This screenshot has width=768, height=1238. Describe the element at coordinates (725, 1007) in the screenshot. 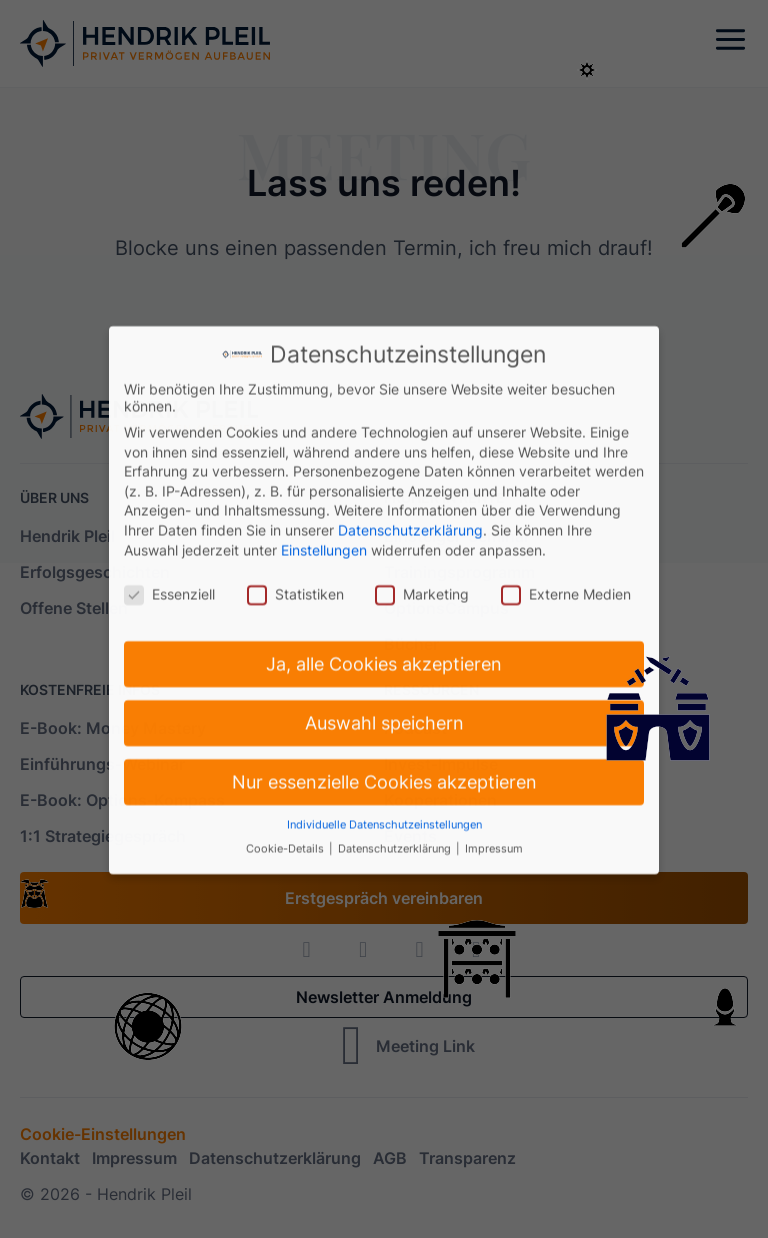

I see `select egg pod vehicle or transport` at that location.